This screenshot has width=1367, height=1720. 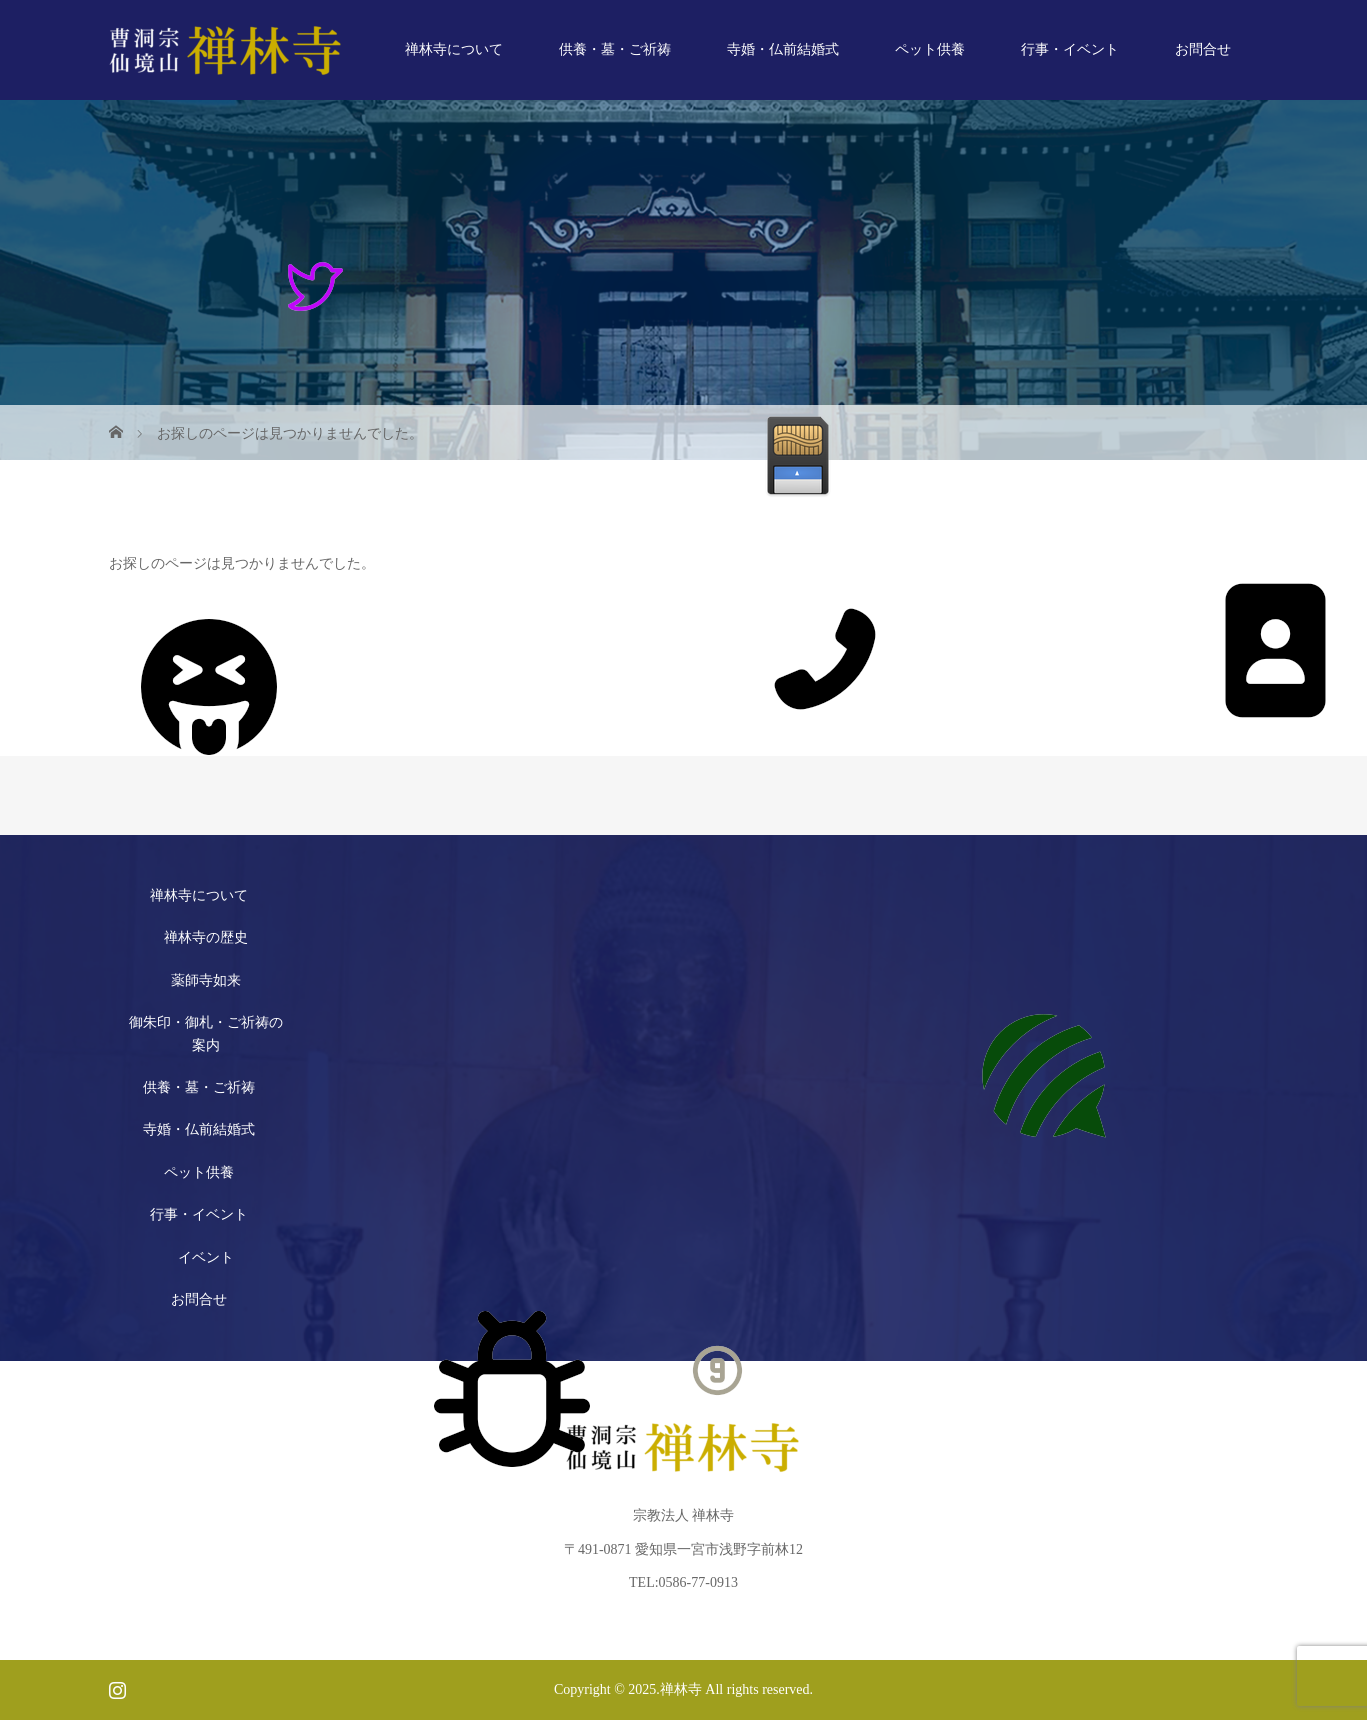 What do you see at coordinates (798, 456) in the screenshot?
I see `access removable storage device` at bounding box center [798, 456].